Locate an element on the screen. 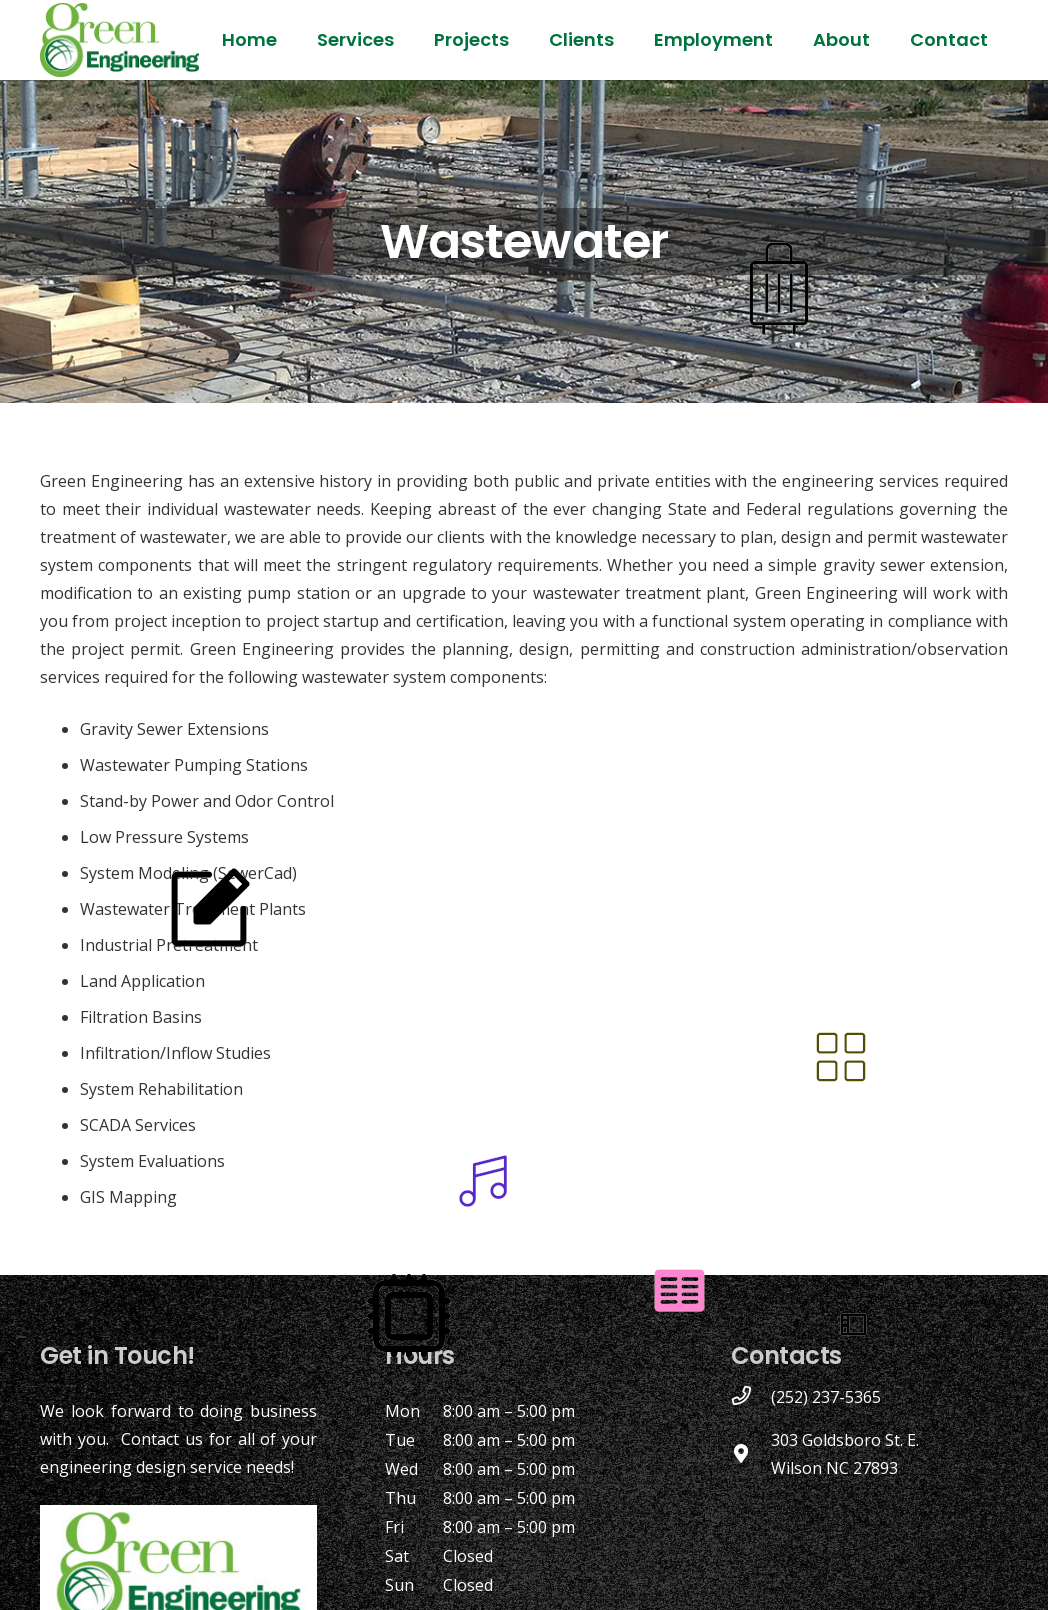 The height and width of the screenshot is (1610, 1048). compose a new note is located at coordinates (209, 909).